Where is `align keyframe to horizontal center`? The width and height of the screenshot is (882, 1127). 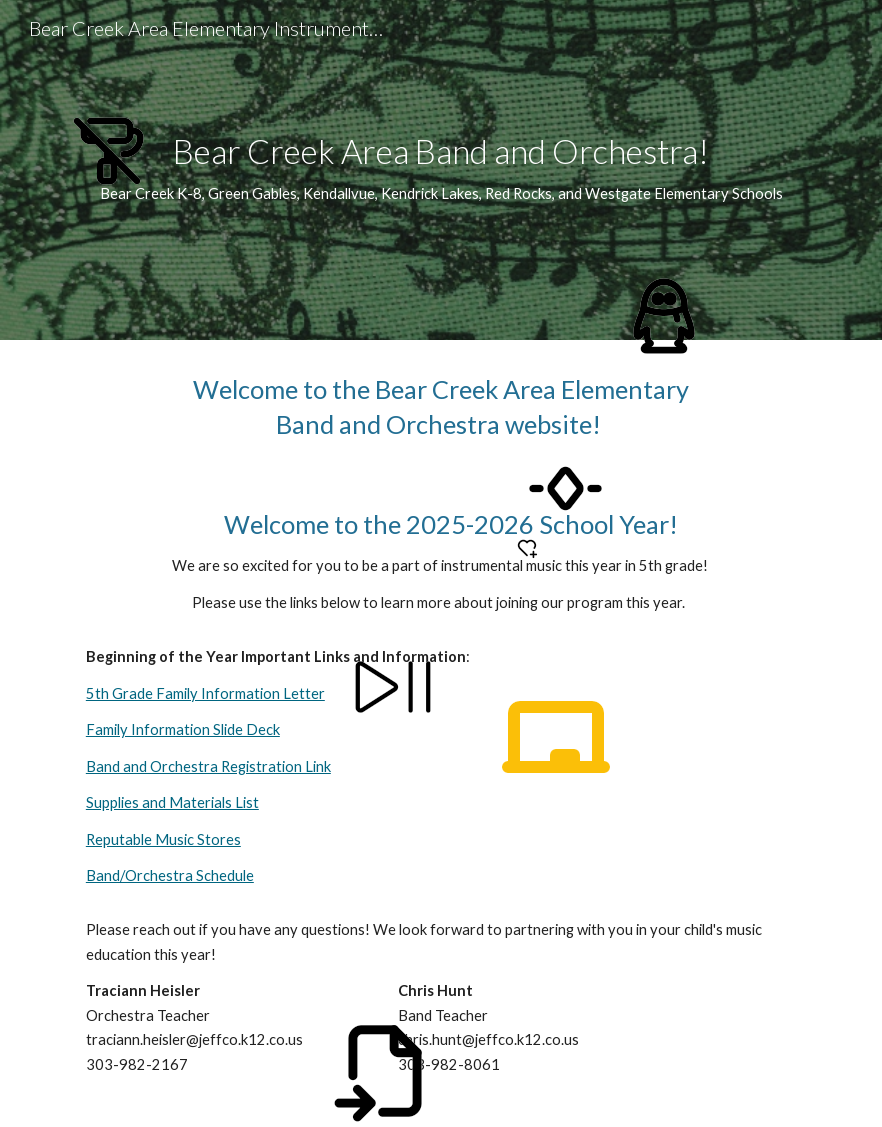 align keyframe to horizontal center is located at coordinates (565, 488).